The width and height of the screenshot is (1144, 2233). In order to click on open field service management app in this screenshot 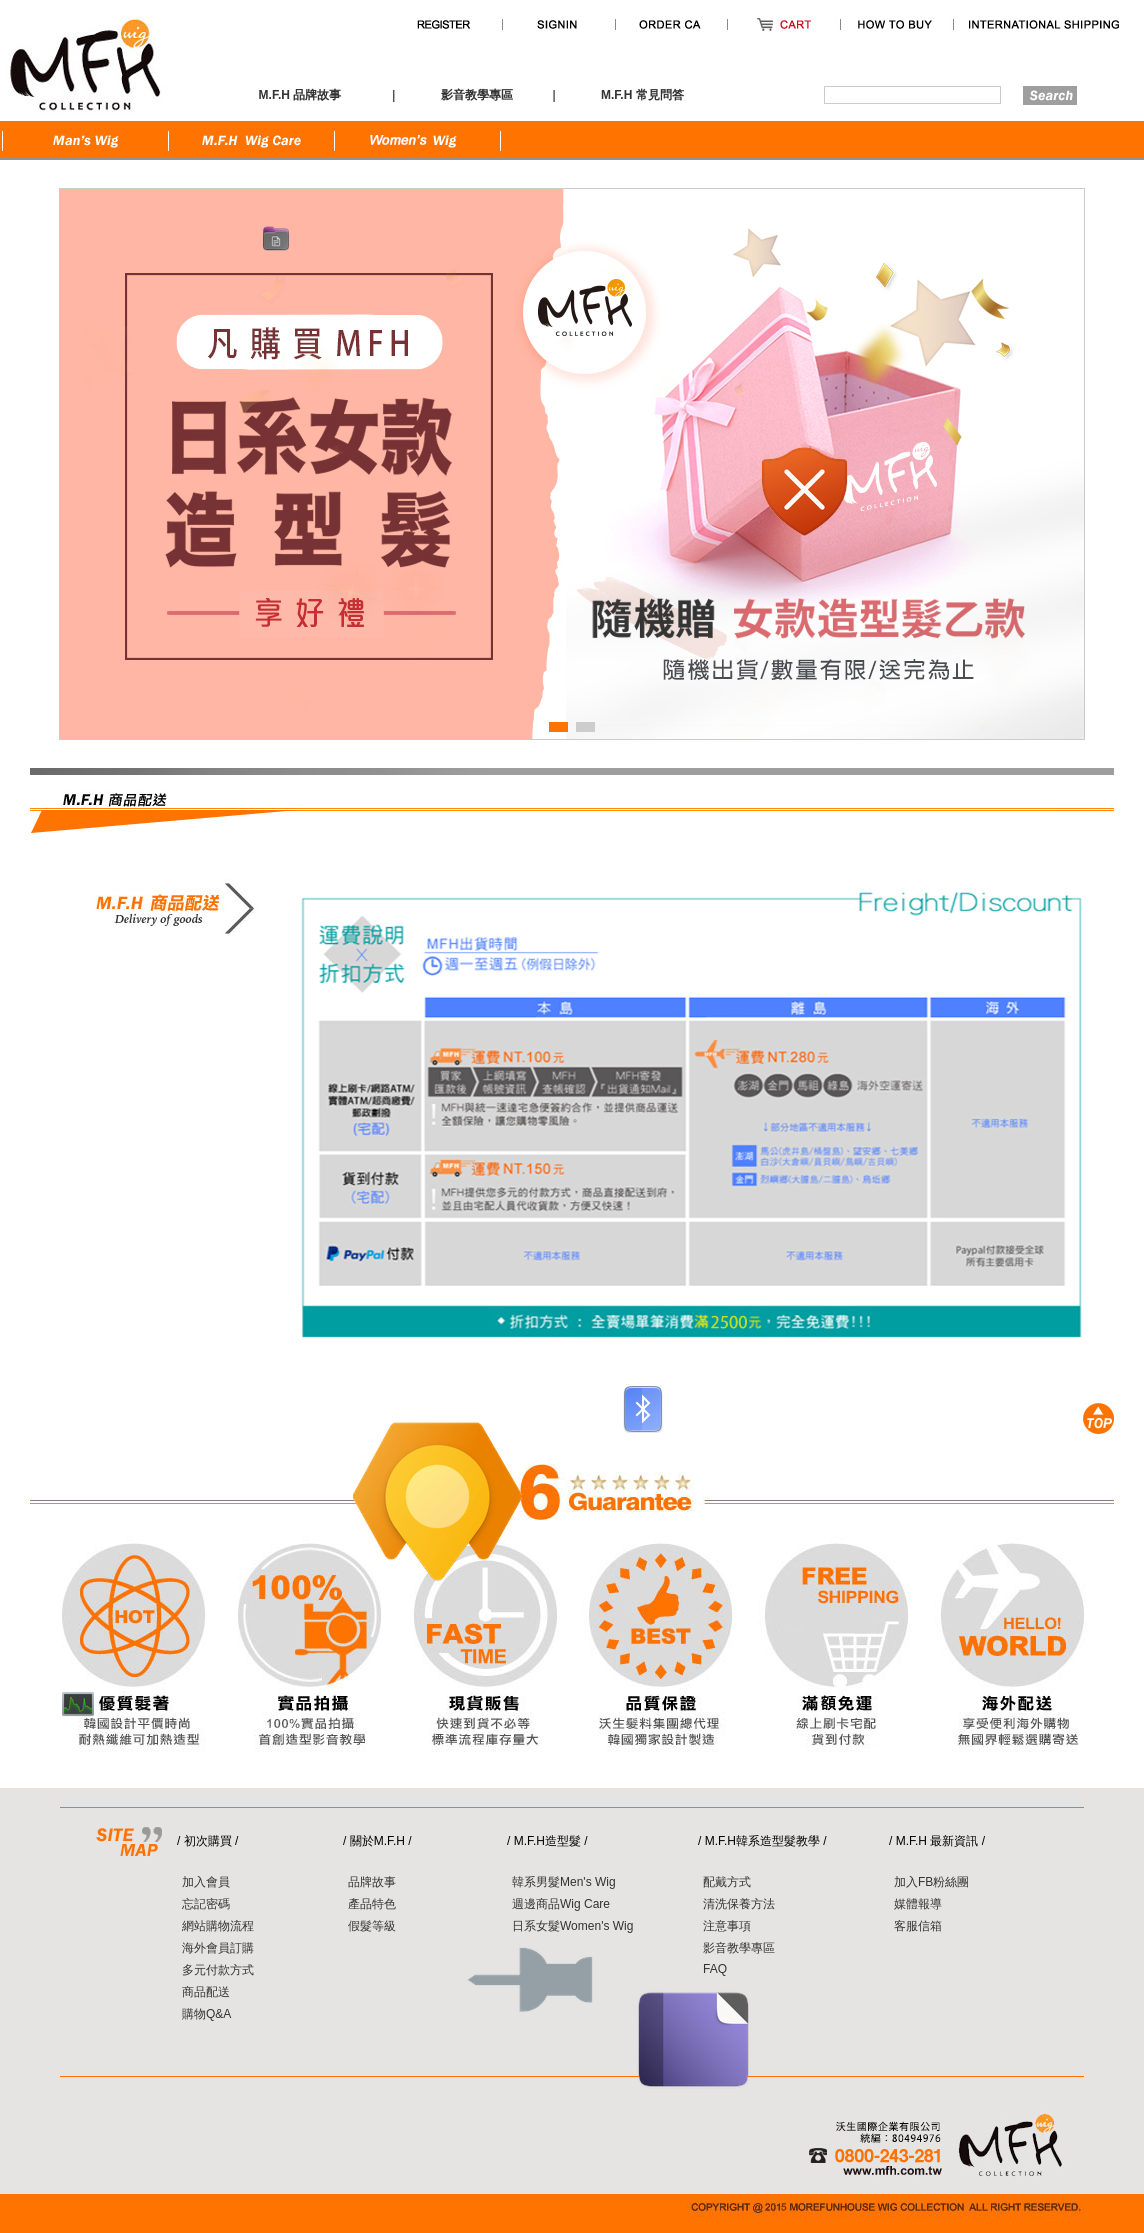, I will do `click(437, 1496)`.